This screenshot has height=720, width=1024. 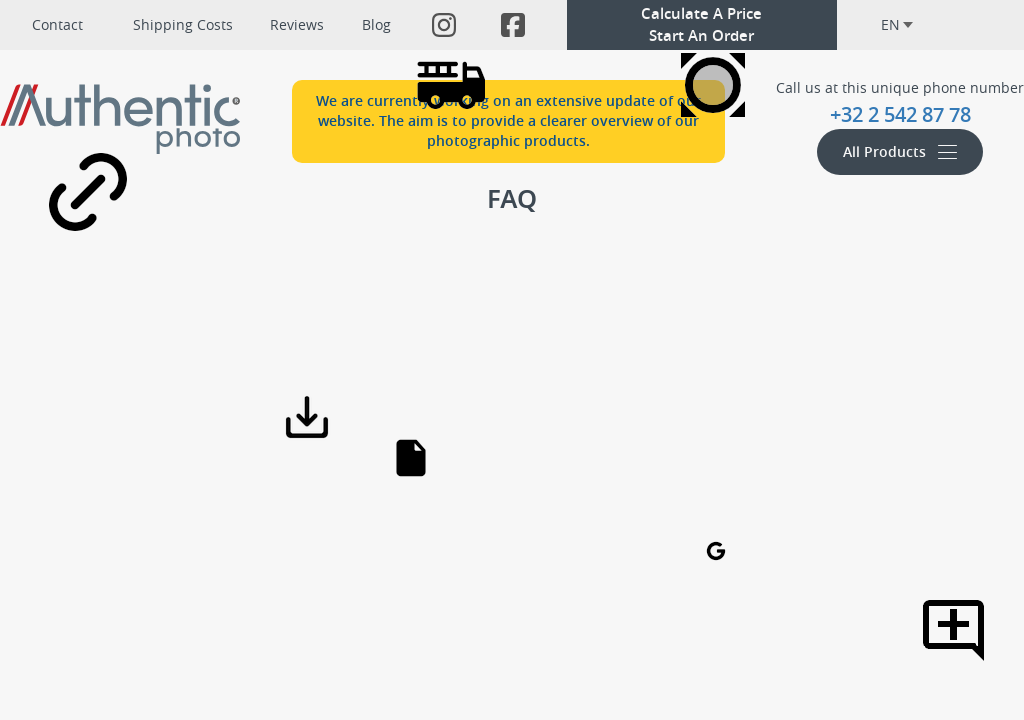 What do you see at coordinates (307, 417) in the screenshot?
I see `download file to device` at bounding box center [307, 417].